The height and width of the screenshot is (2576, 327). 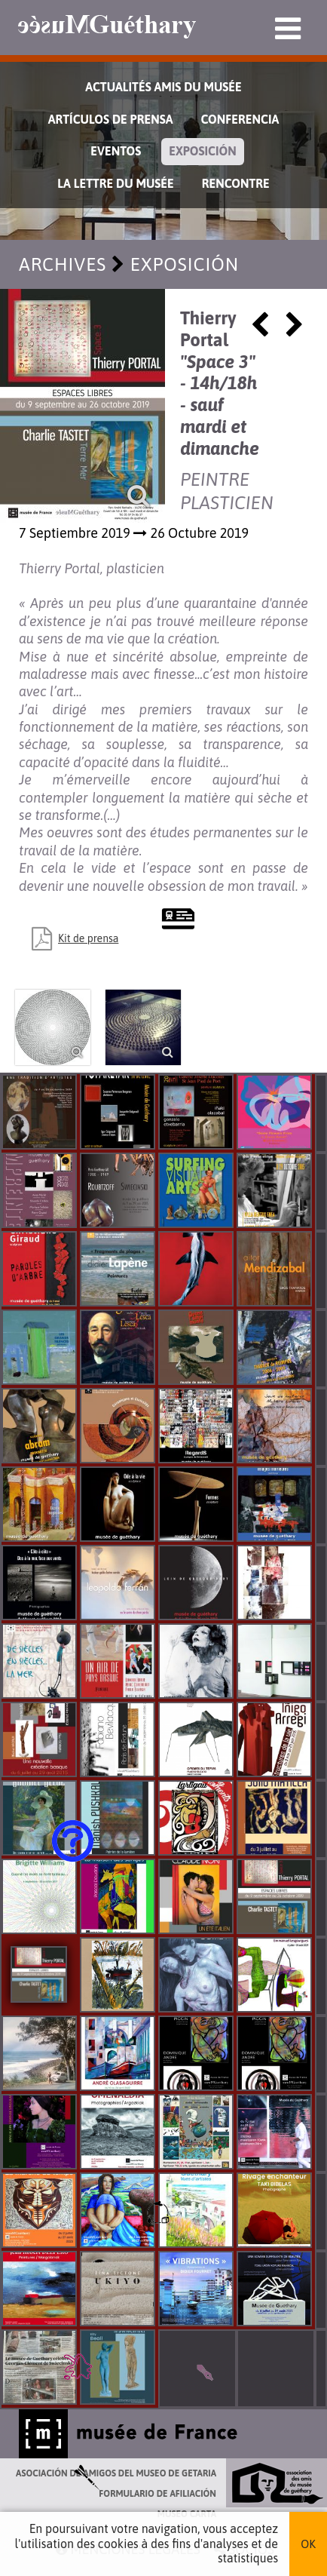 I want to click on access help or support documentation, so click(x=72, y=1841).